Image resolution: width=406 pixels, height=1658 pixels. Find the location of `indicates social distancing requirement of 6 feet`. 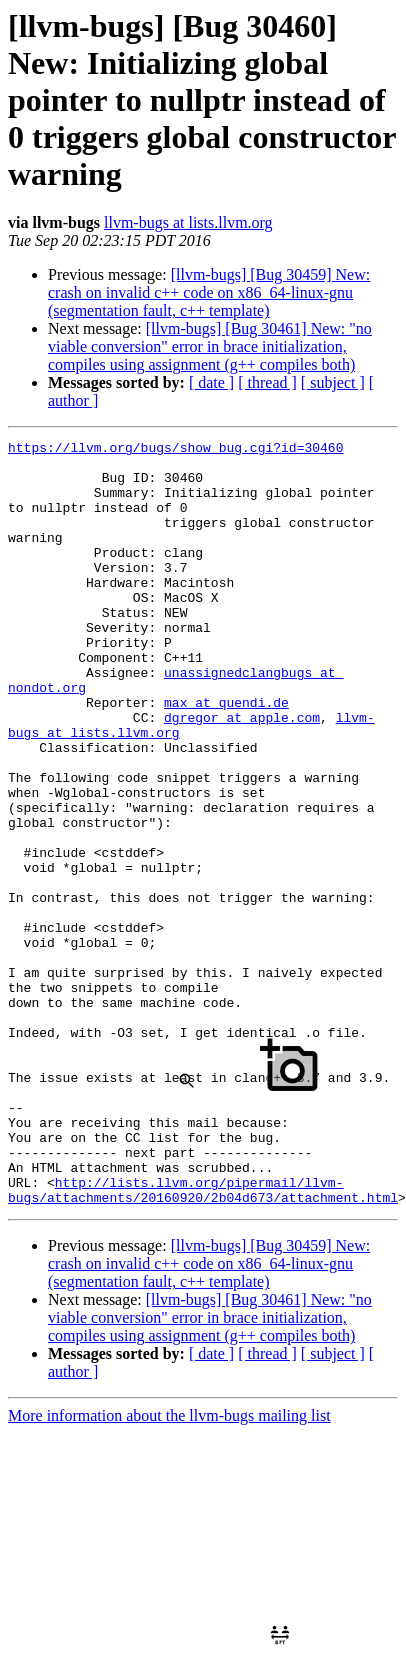

indicates social distancing requirement of 6 feet is located at coordinates (280, 1635).